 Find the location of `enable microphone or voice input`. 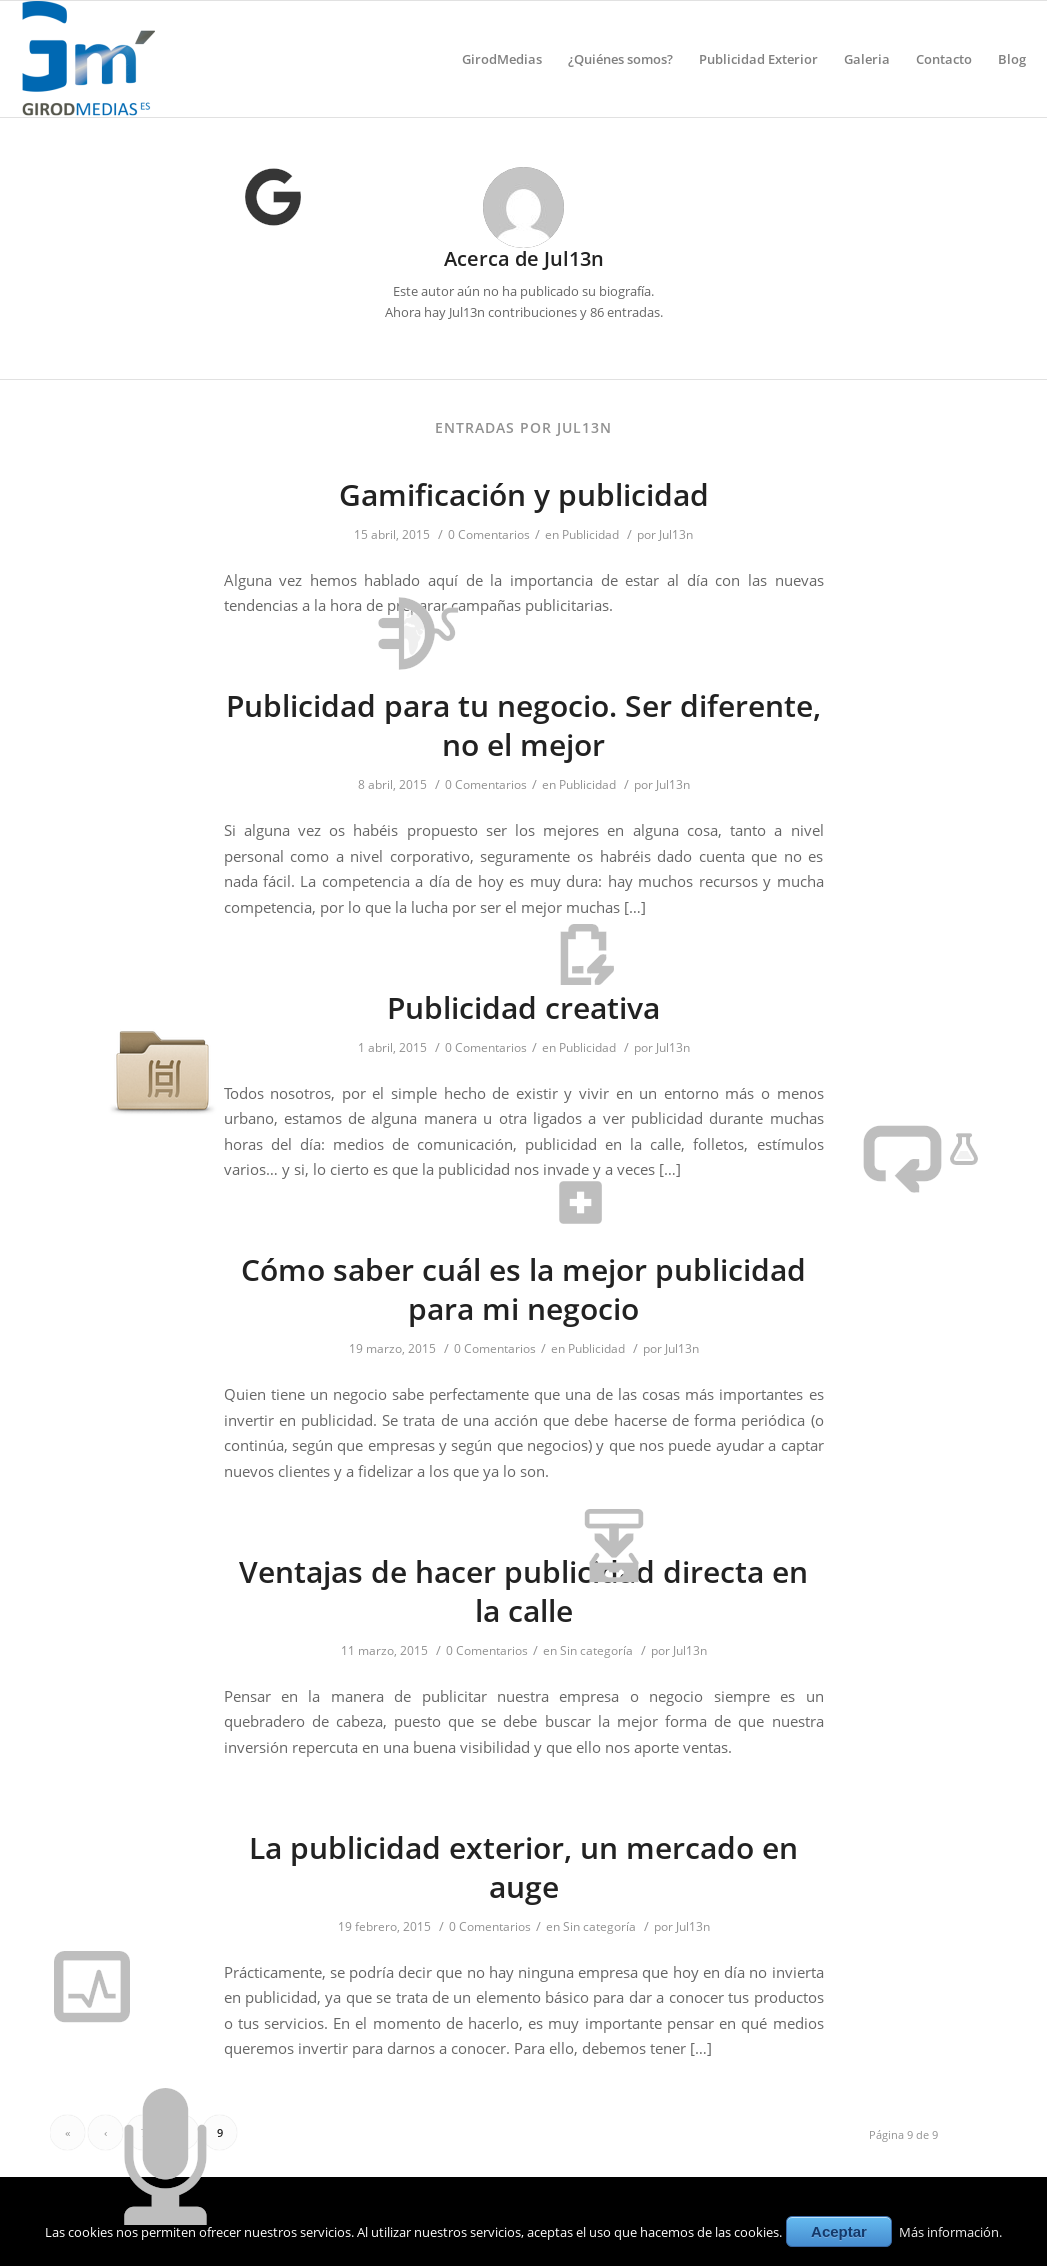

enable microphone or voice input is located at coordinates (170, 2152).